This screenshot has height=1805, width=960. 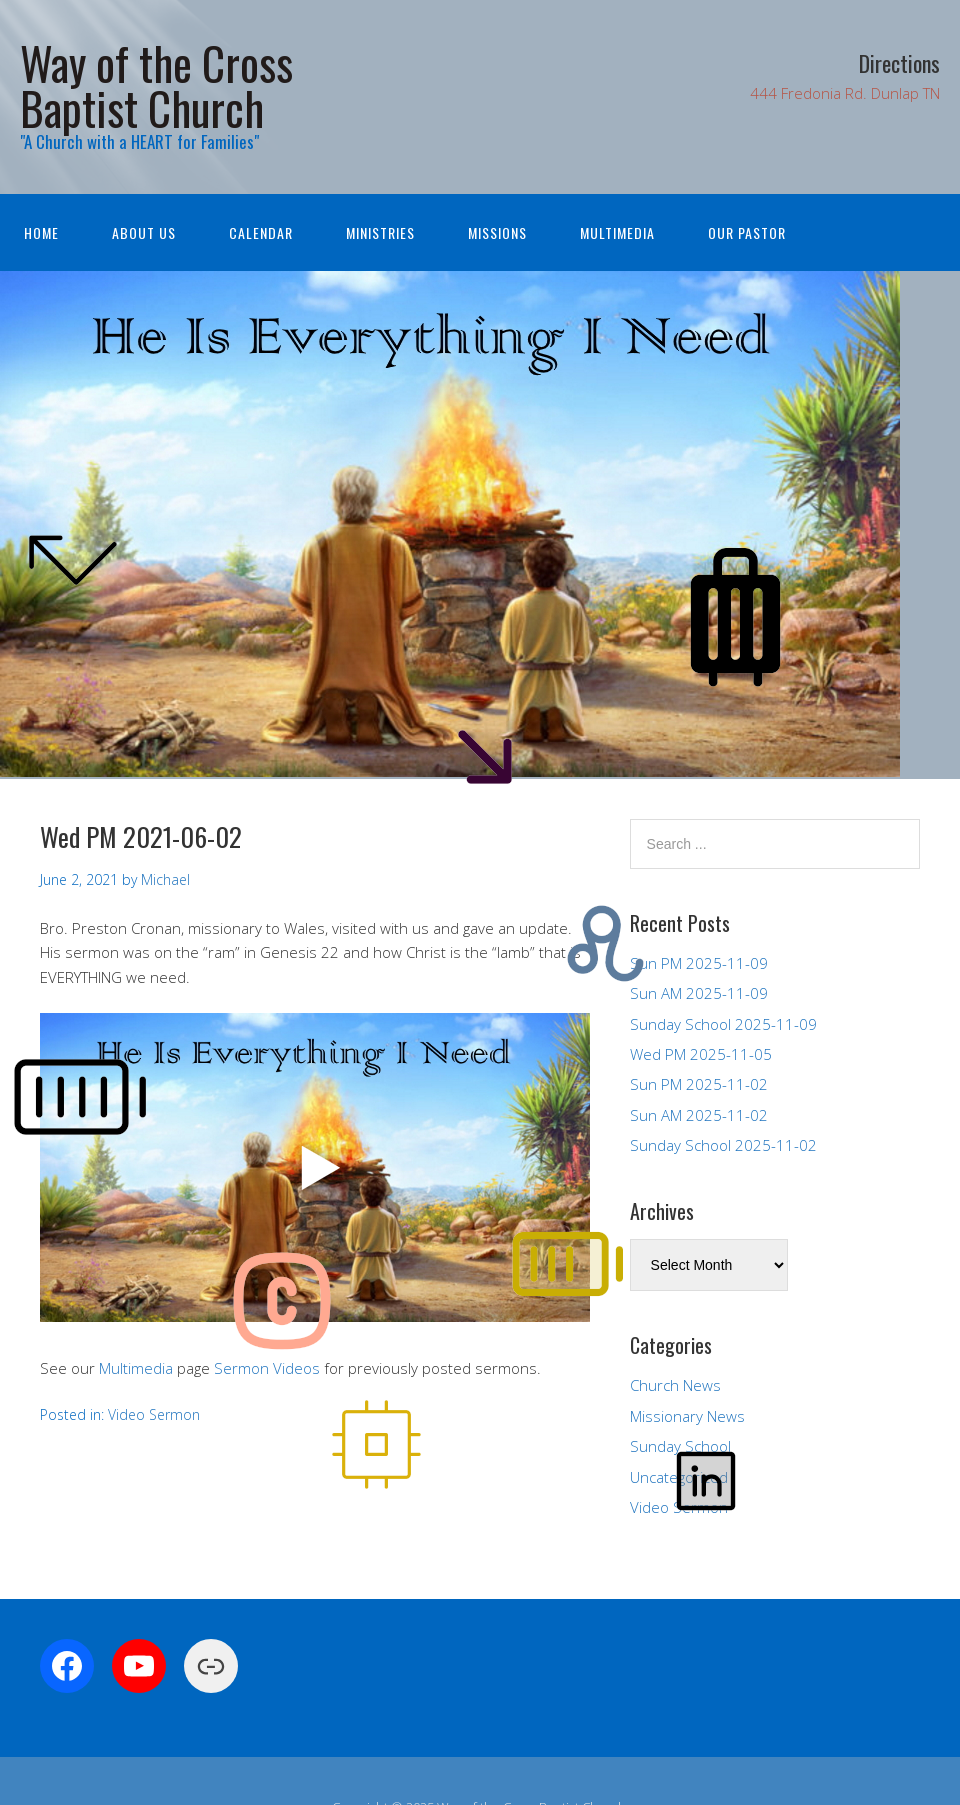 I want to click on indicates high battery level, so click(x=566, y=1264).